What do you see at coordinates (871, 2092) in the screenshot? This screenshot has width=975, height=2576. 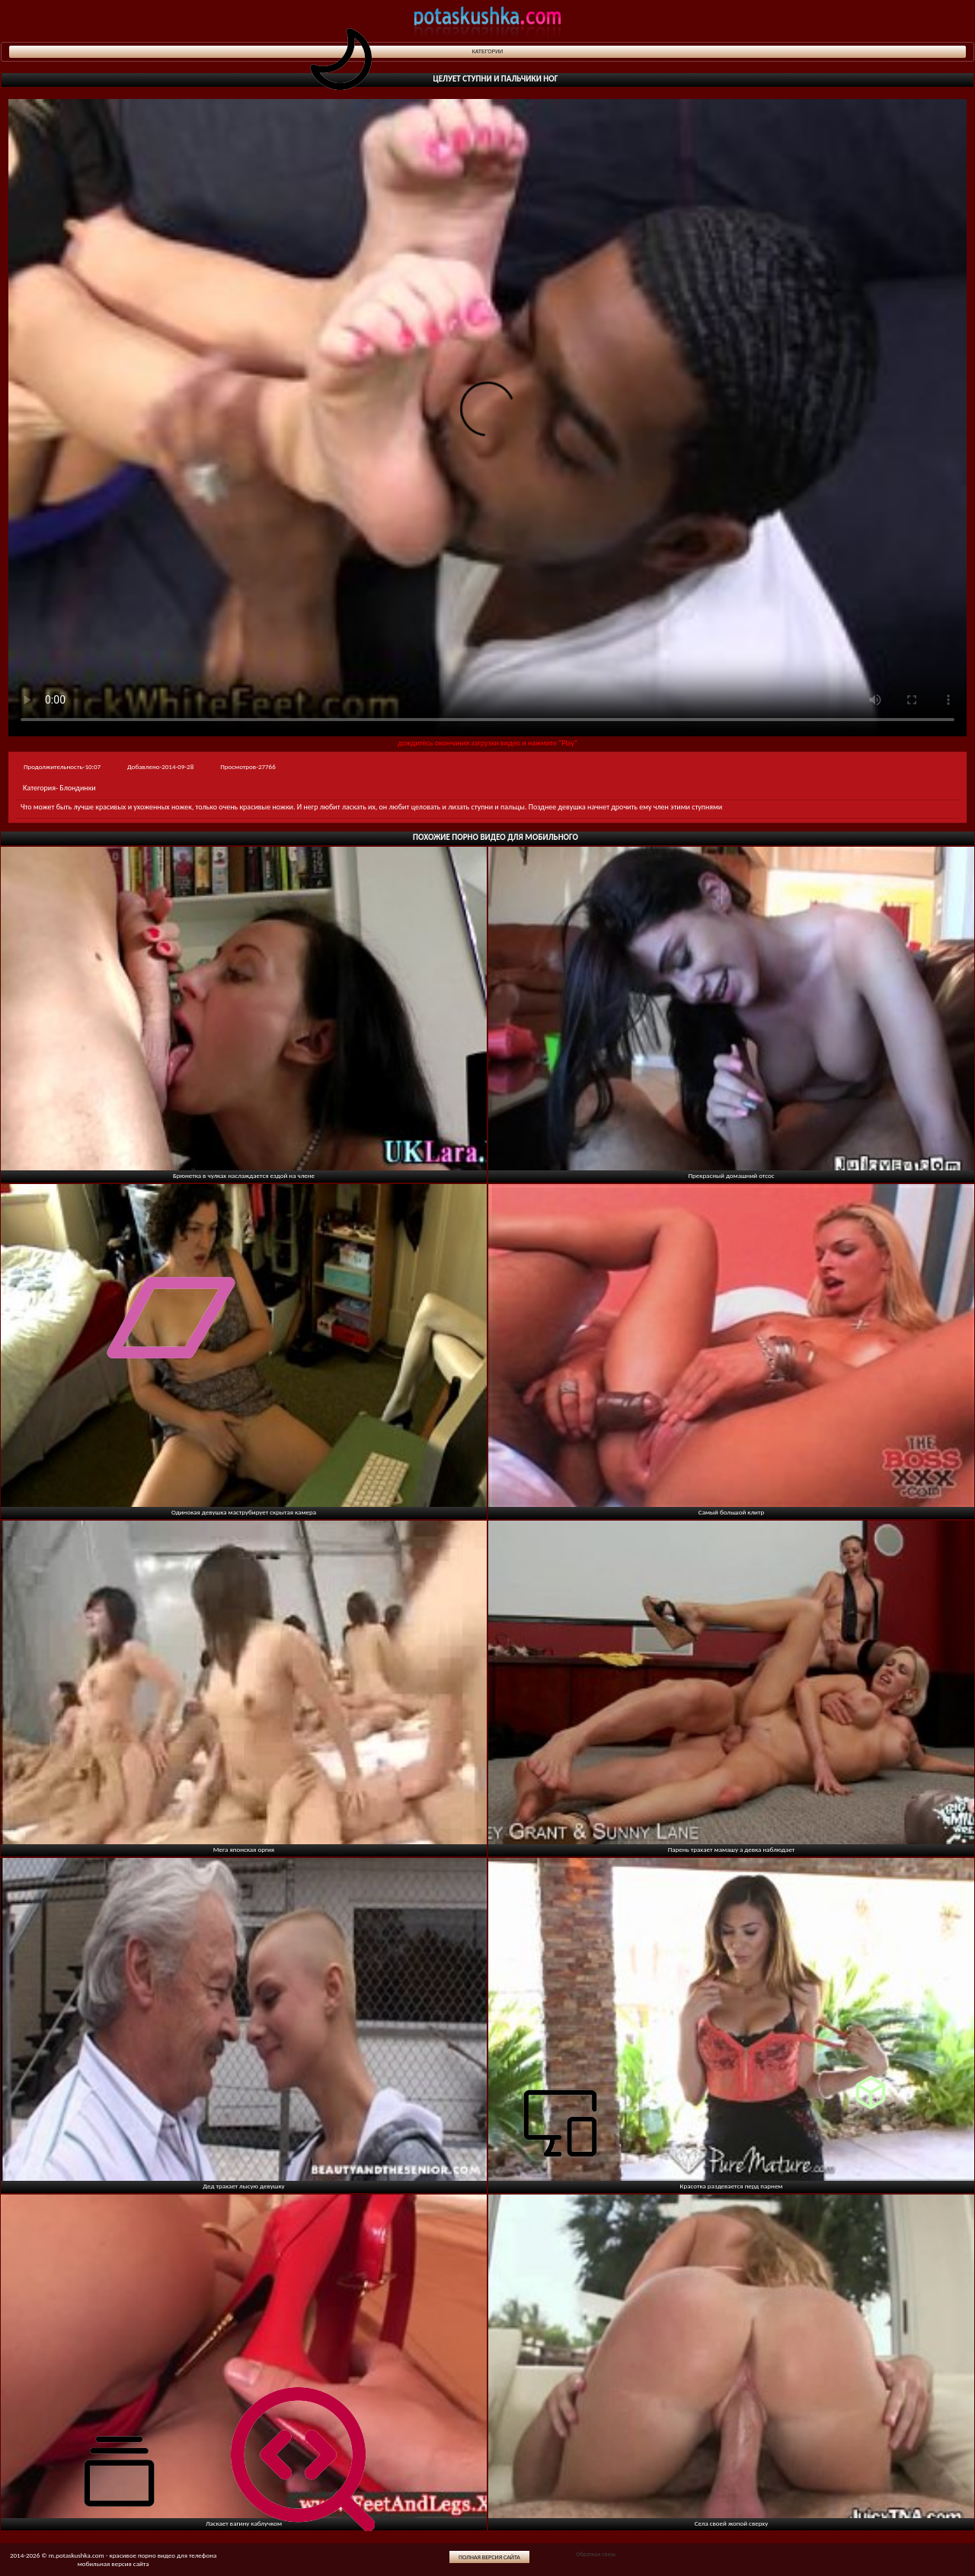 I see `view package or dependency details` at bounding box center [871, 2092].